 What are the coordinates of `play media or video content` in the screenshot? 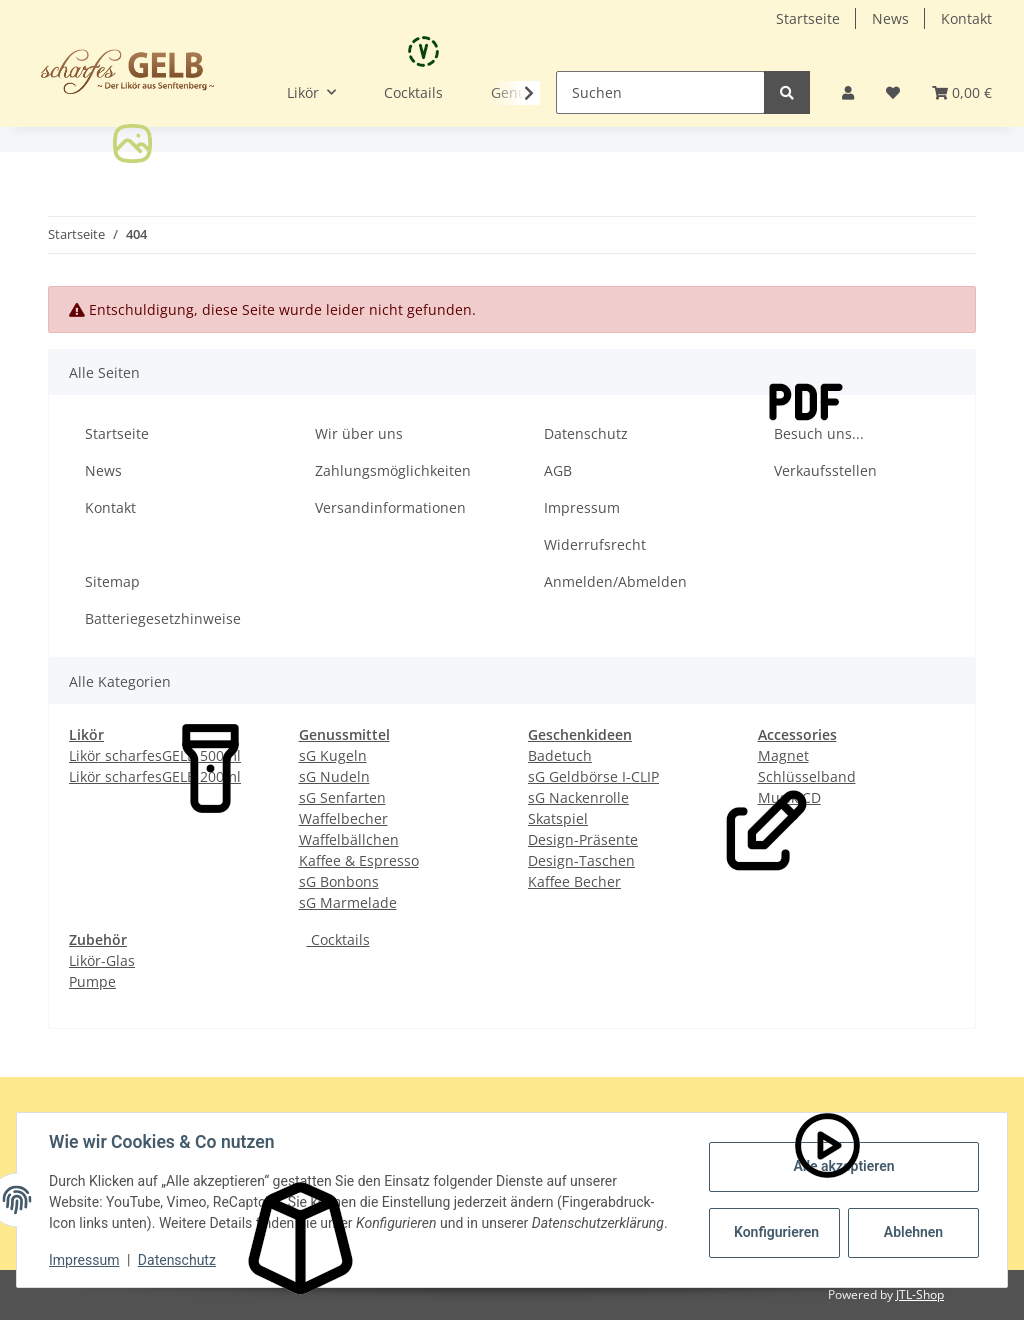 It's located at (827, 1145).